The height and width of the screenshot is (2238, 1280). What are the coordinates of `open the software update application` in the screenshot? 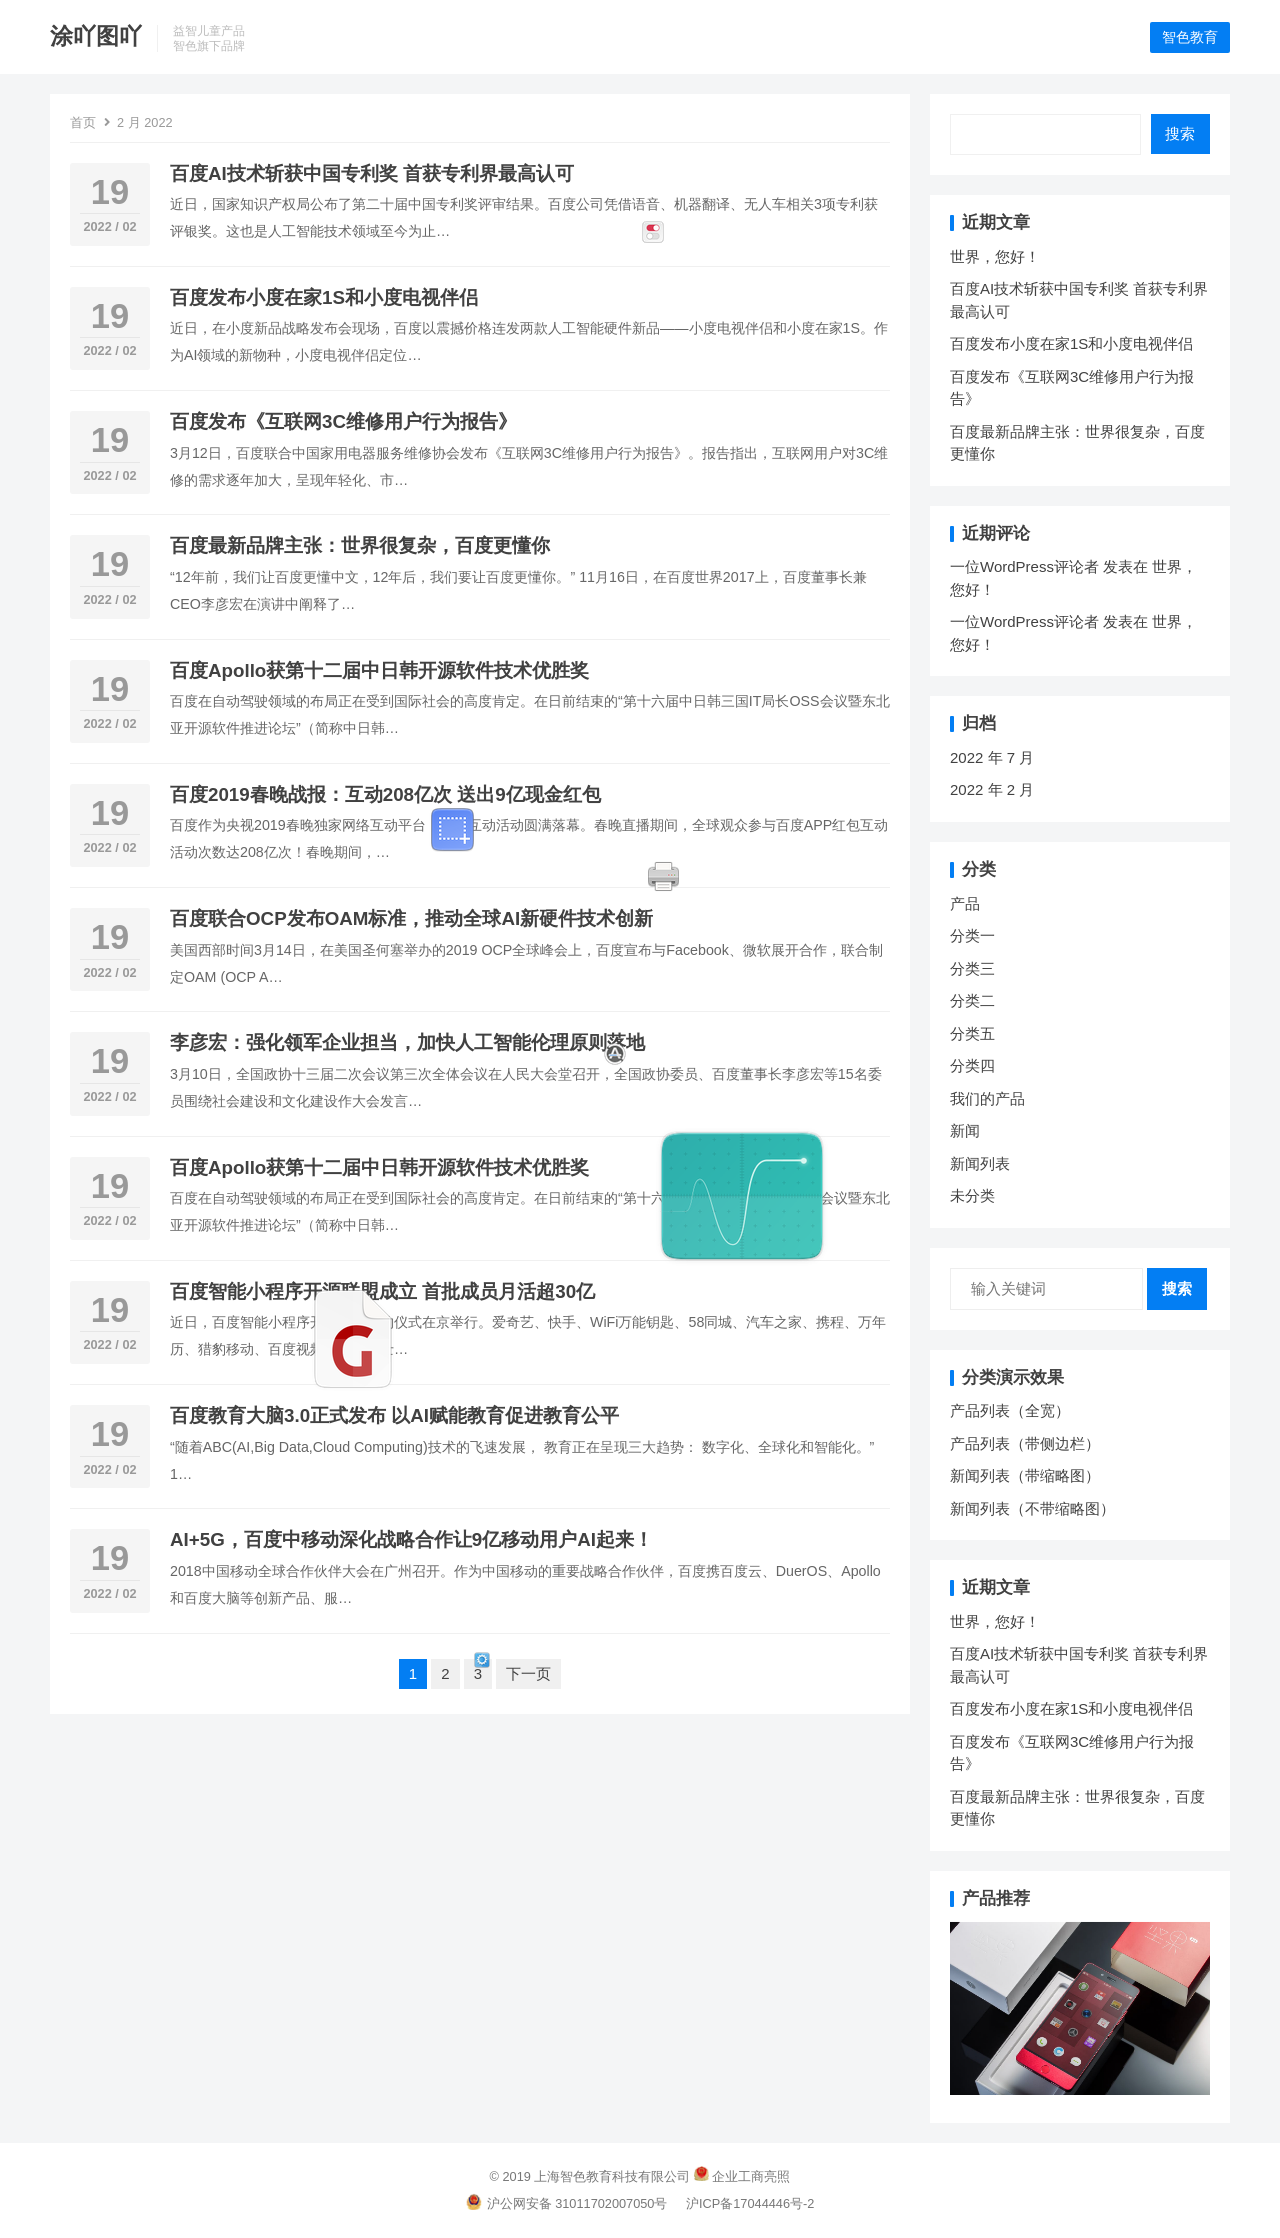 It's located at (615, 1054).